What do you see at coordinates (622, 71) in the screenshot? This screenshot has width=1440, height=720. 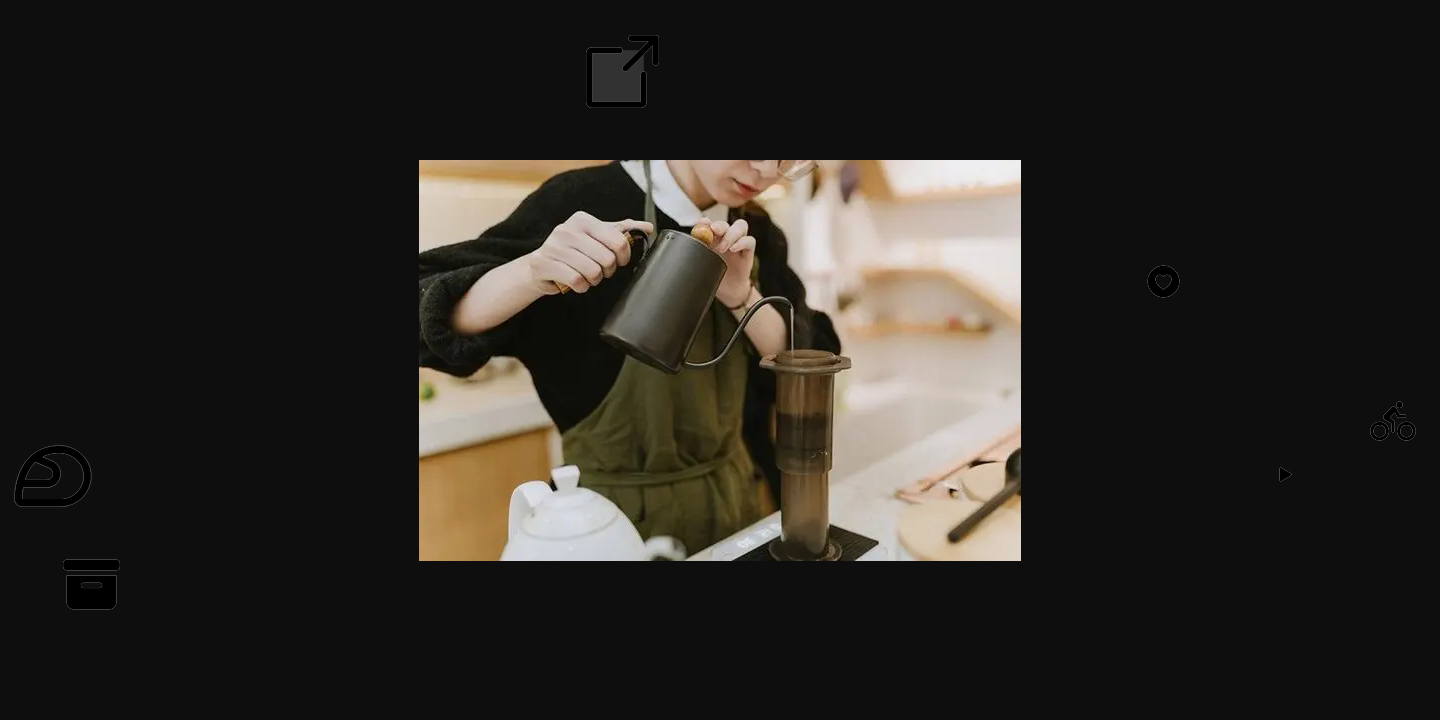 I see `open link in a new window or tab` at bounding box center [622, 71].